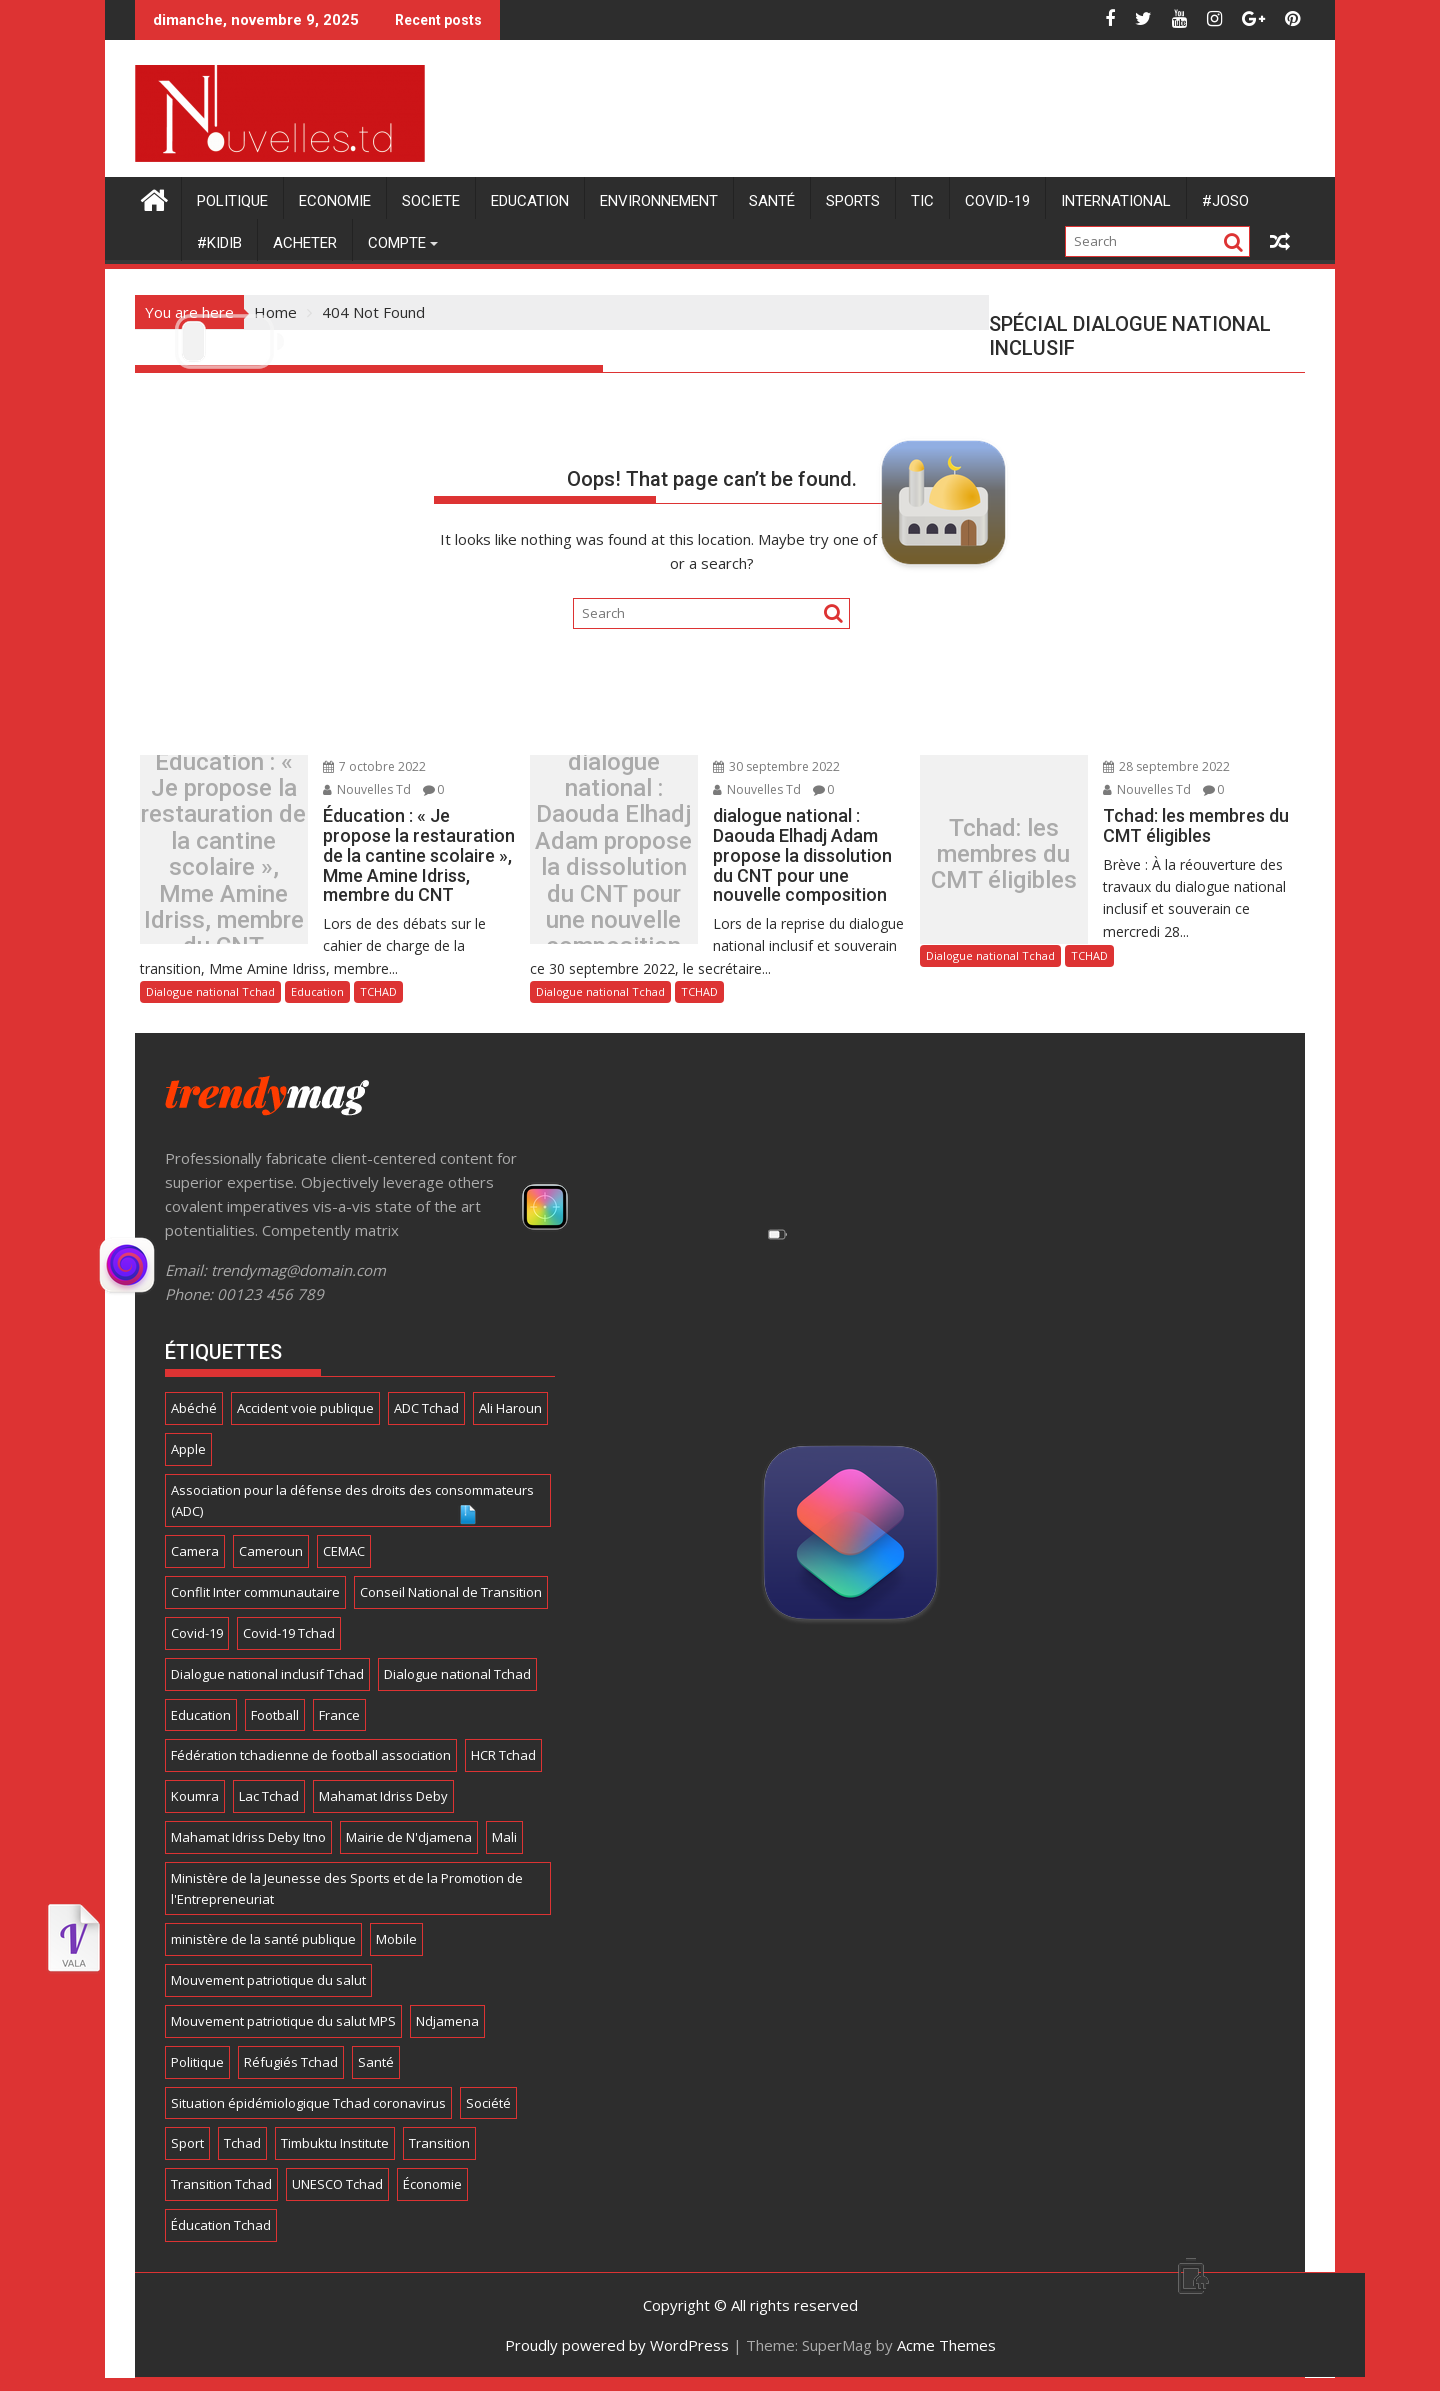  I want to click on open ProDisplay Calibrator app, so click(545, 1207).